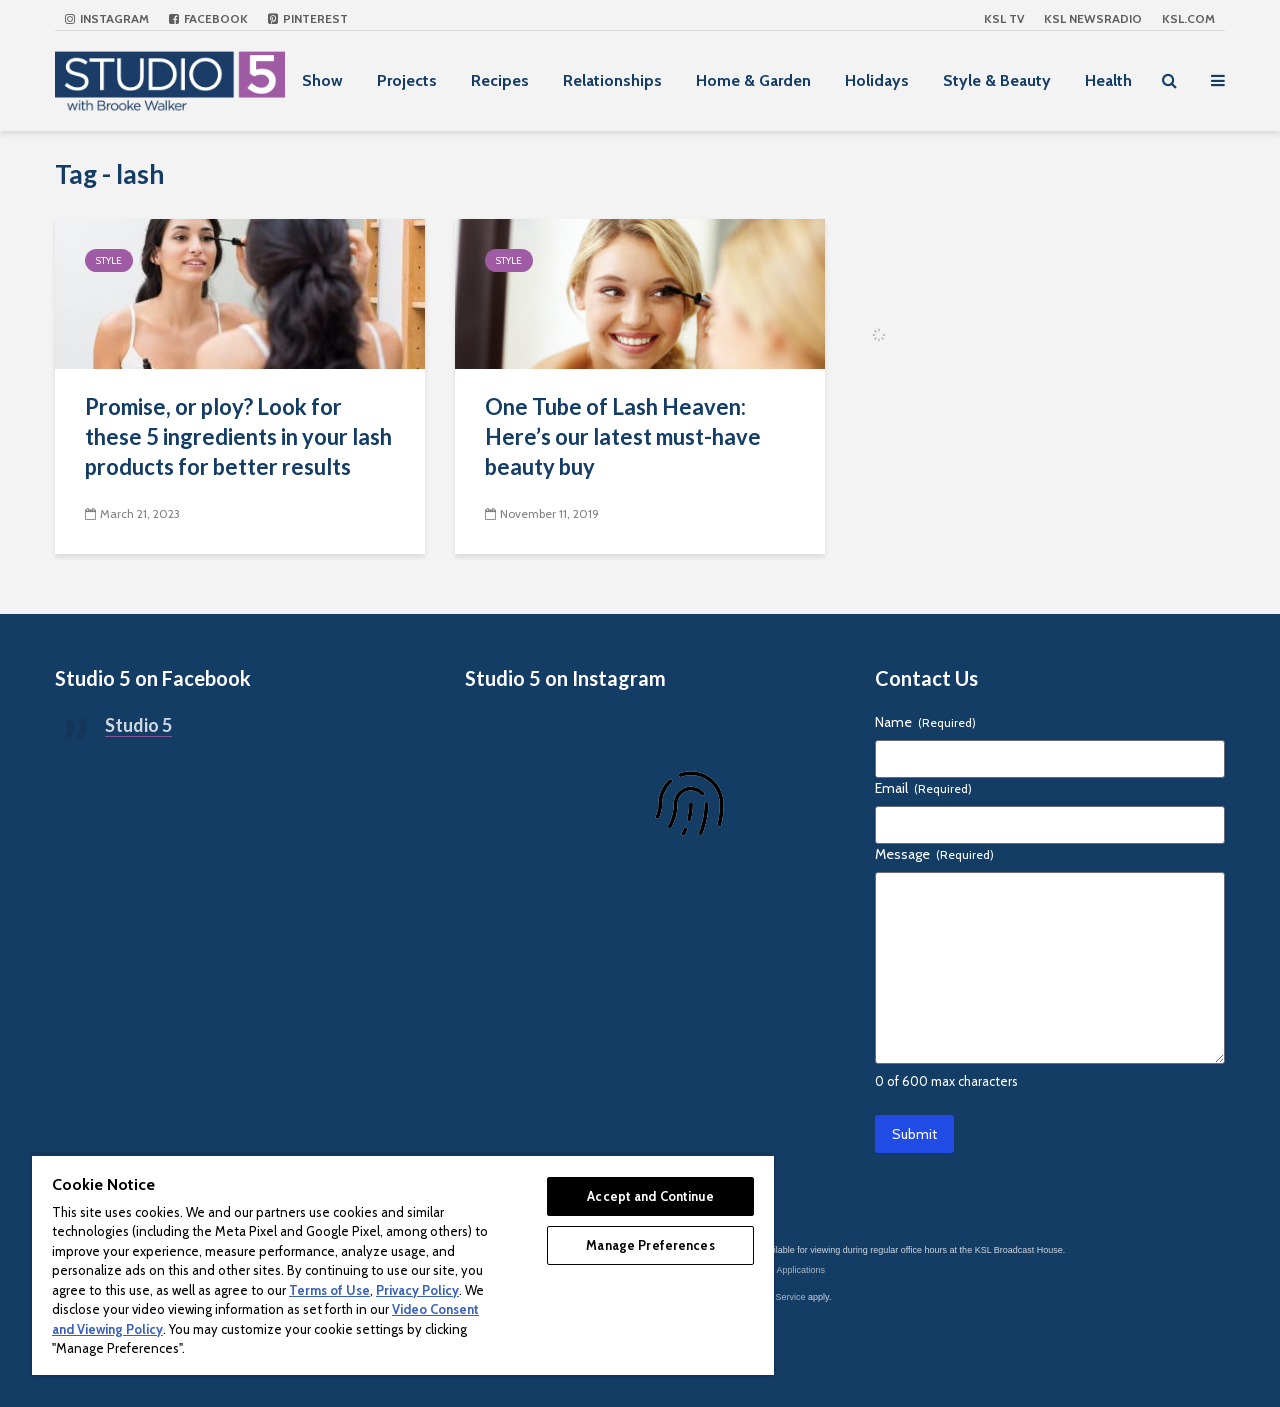 This screenshot has height=1407, width=1280. I want to click on authenticate with fingerprint, so click(691, 804).